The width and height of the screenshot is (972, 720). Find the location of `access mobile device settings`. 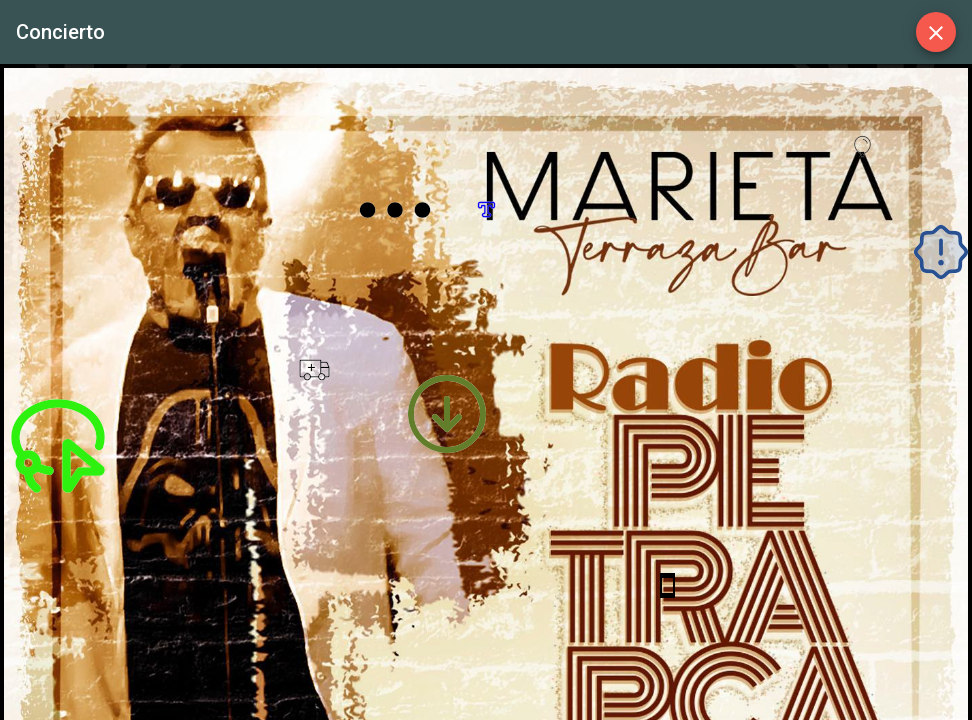

access mobile device settings is located at coordinates (667, 585).